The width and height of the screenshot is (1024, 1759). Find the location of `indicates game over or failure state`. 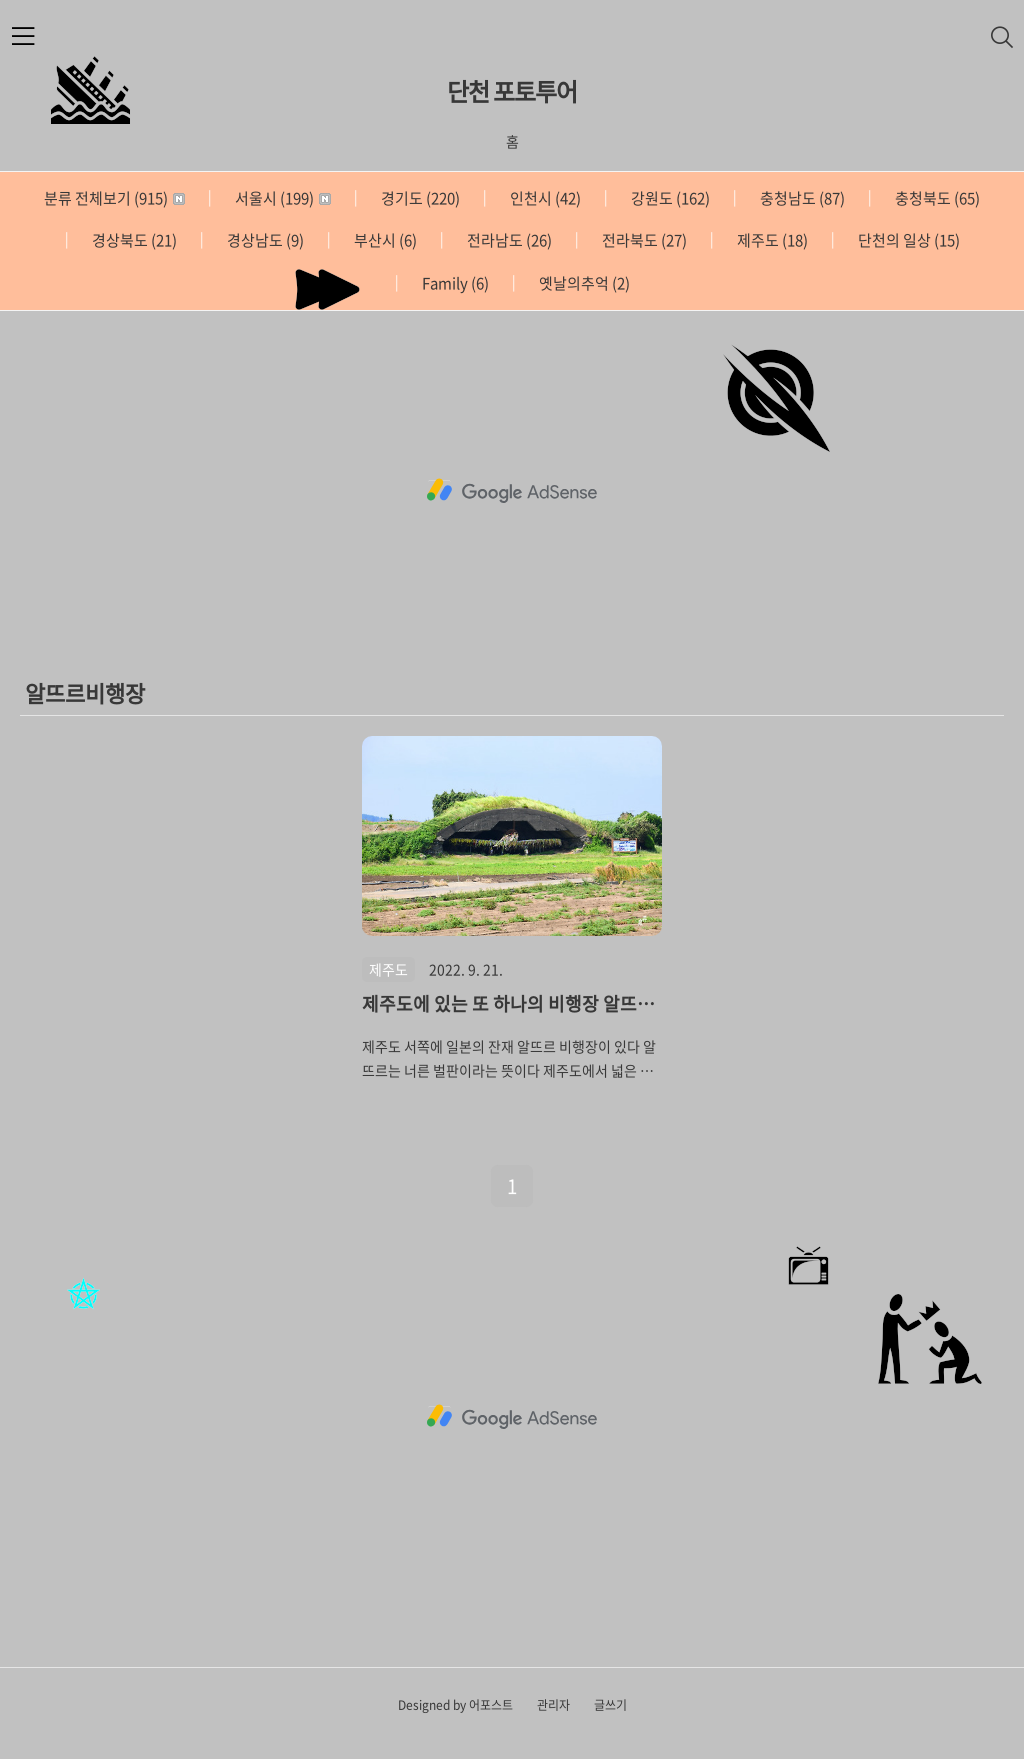

indicates game over or failure state is located at coordinates (90, 84).